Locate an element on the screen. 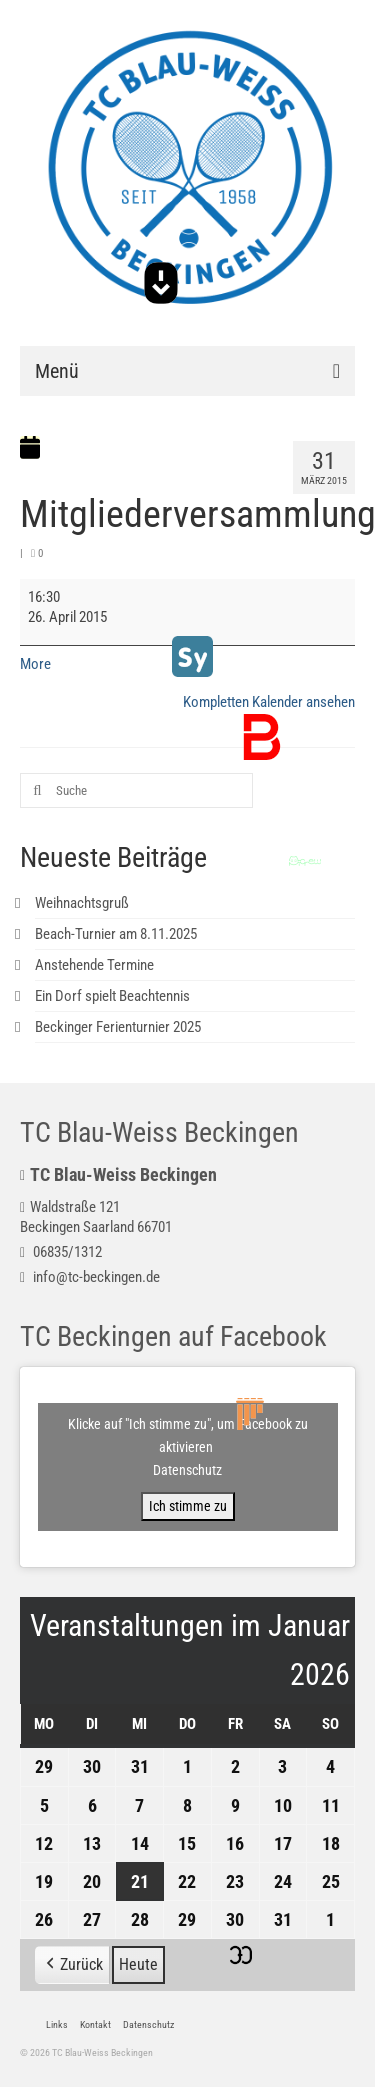  pytest testing framework logo is located at coordinates (250, 1414).